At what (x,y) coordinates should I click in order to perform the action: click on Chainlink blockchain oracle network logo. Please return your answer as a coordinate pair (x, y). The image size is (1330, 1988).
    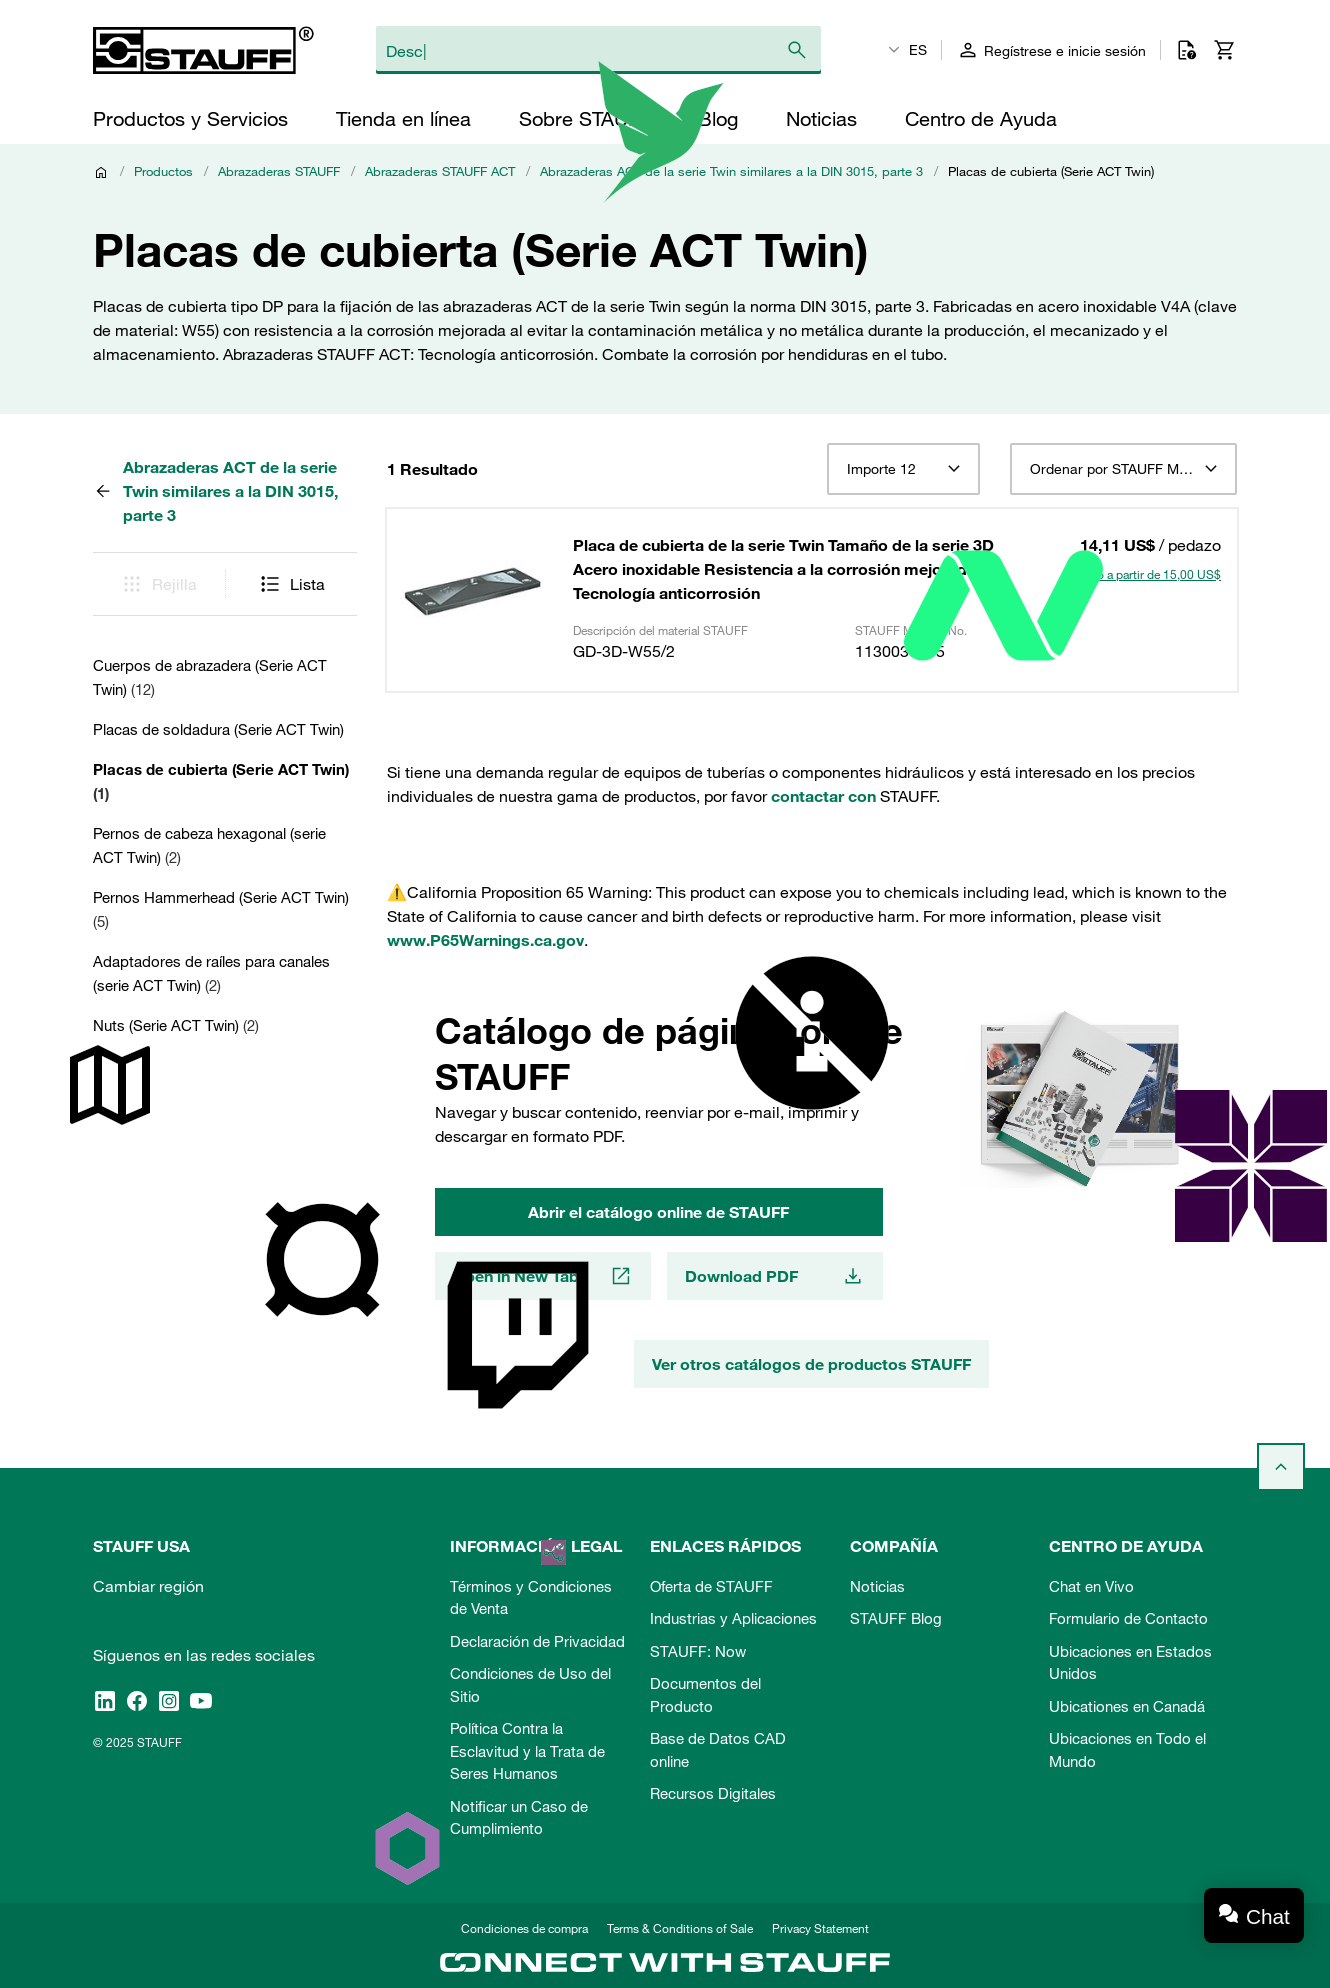
    Looking at the image, I should click on (407, 1848).